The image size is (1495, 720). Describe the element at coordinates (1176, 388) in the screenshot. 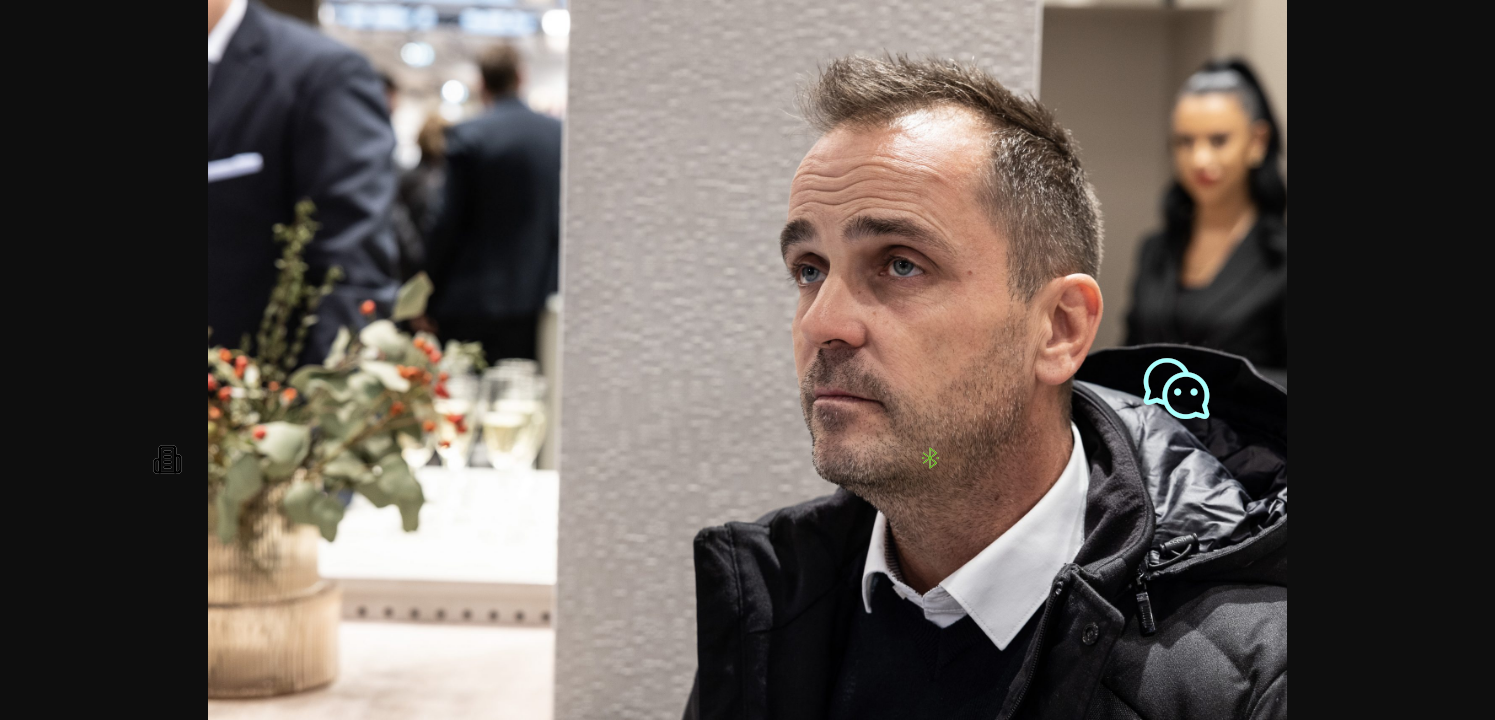

I see `open WeChat messaging app` at that location.